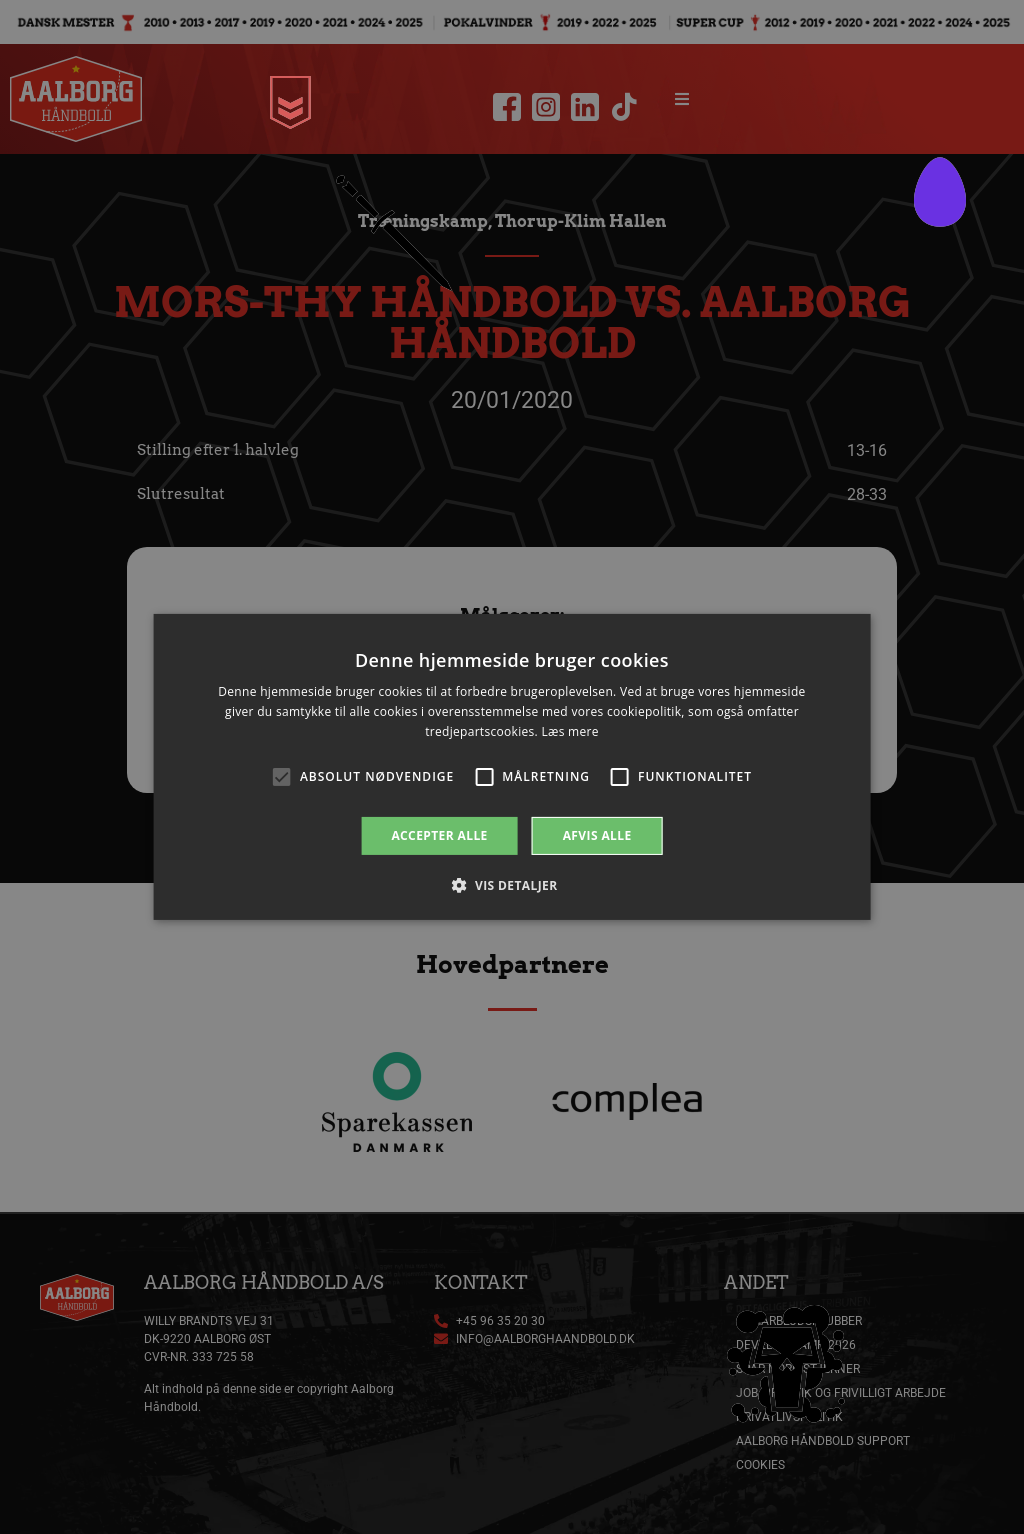 The image size is (1024, 1534). I want to click on equip a two-handed sword weapon, so click(394, 233).